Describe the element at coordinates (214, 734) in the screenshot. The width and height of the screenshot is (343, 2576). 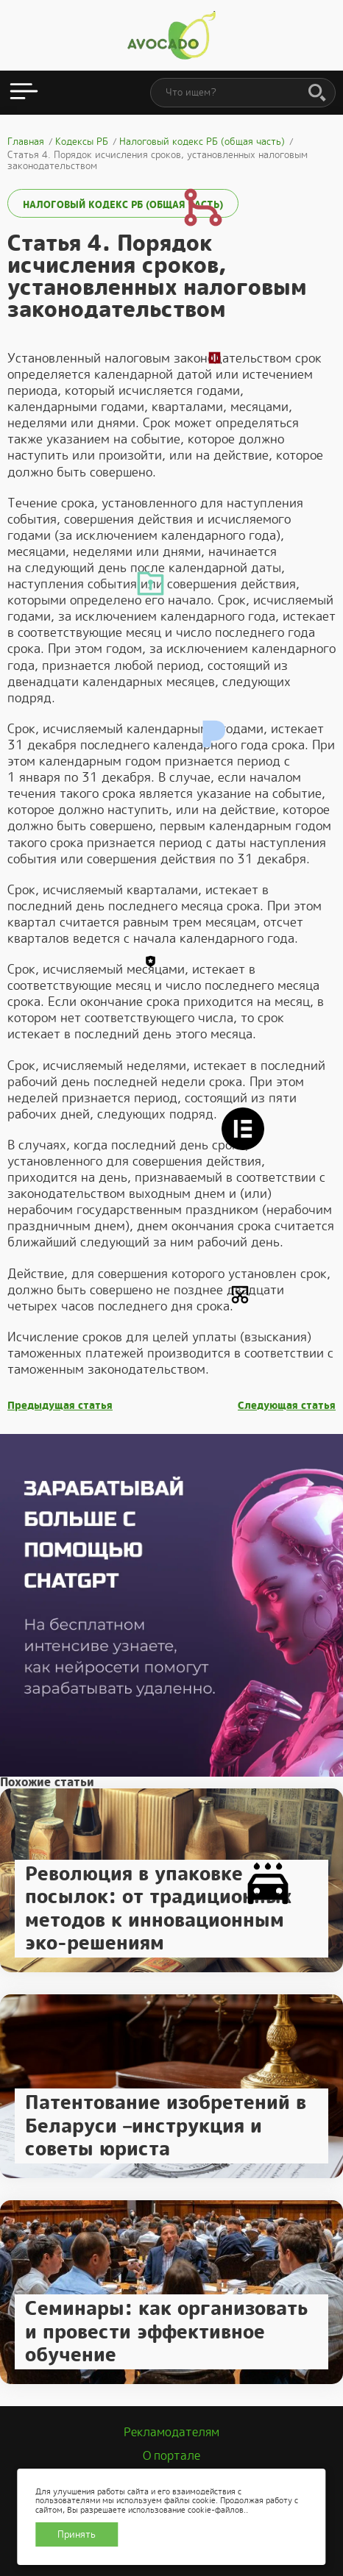
I see `open Pandora music streaming app` at that location.